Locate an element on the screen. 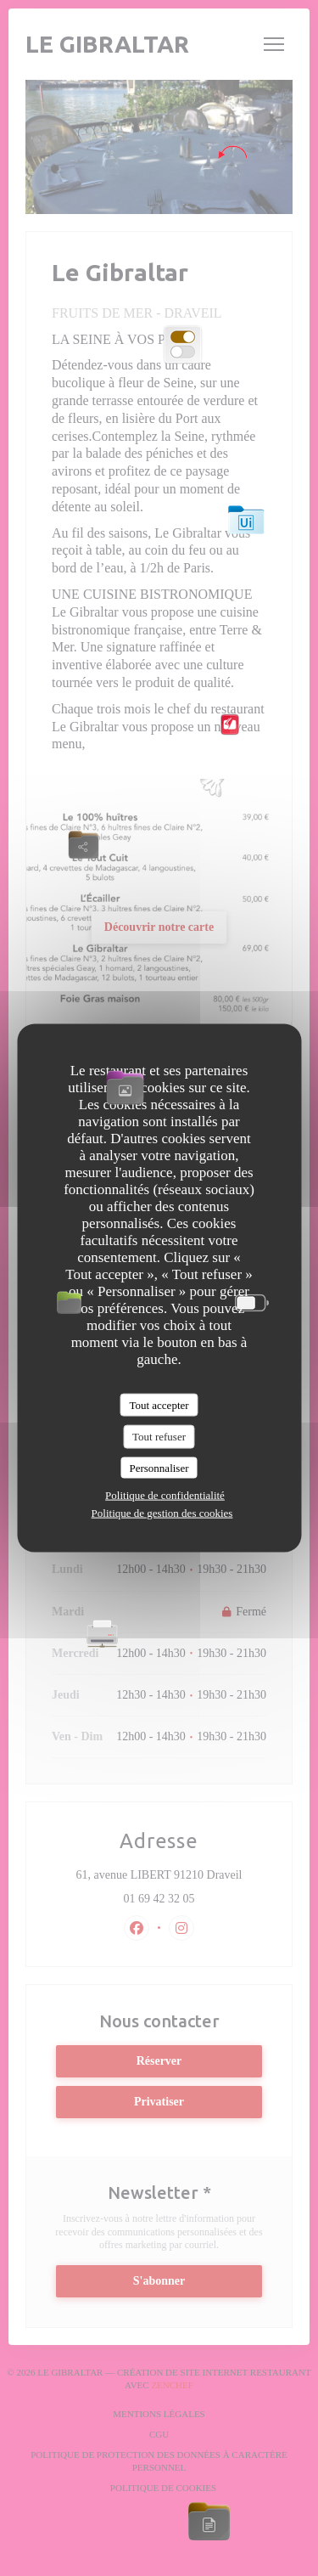 This screenshot has width=318, height=2576. open your pictures folder is located at coordinates (125, 1087).